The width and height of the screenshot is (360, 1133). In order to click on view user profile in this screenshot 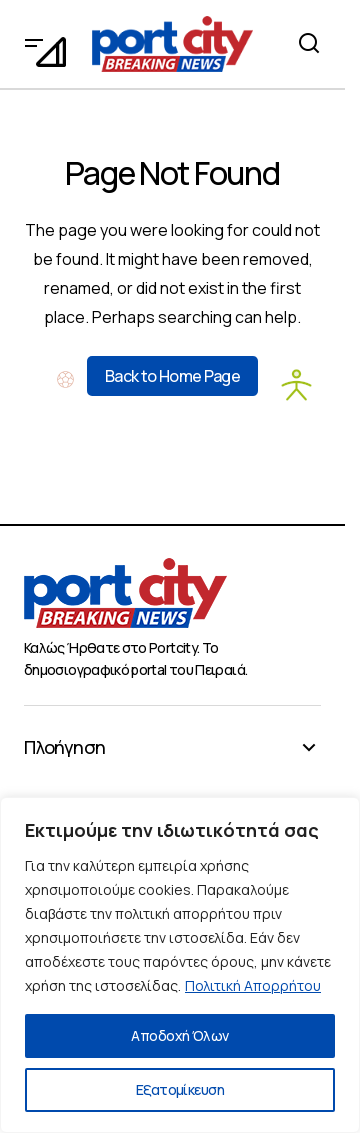, I will do `click(296, 385)`.